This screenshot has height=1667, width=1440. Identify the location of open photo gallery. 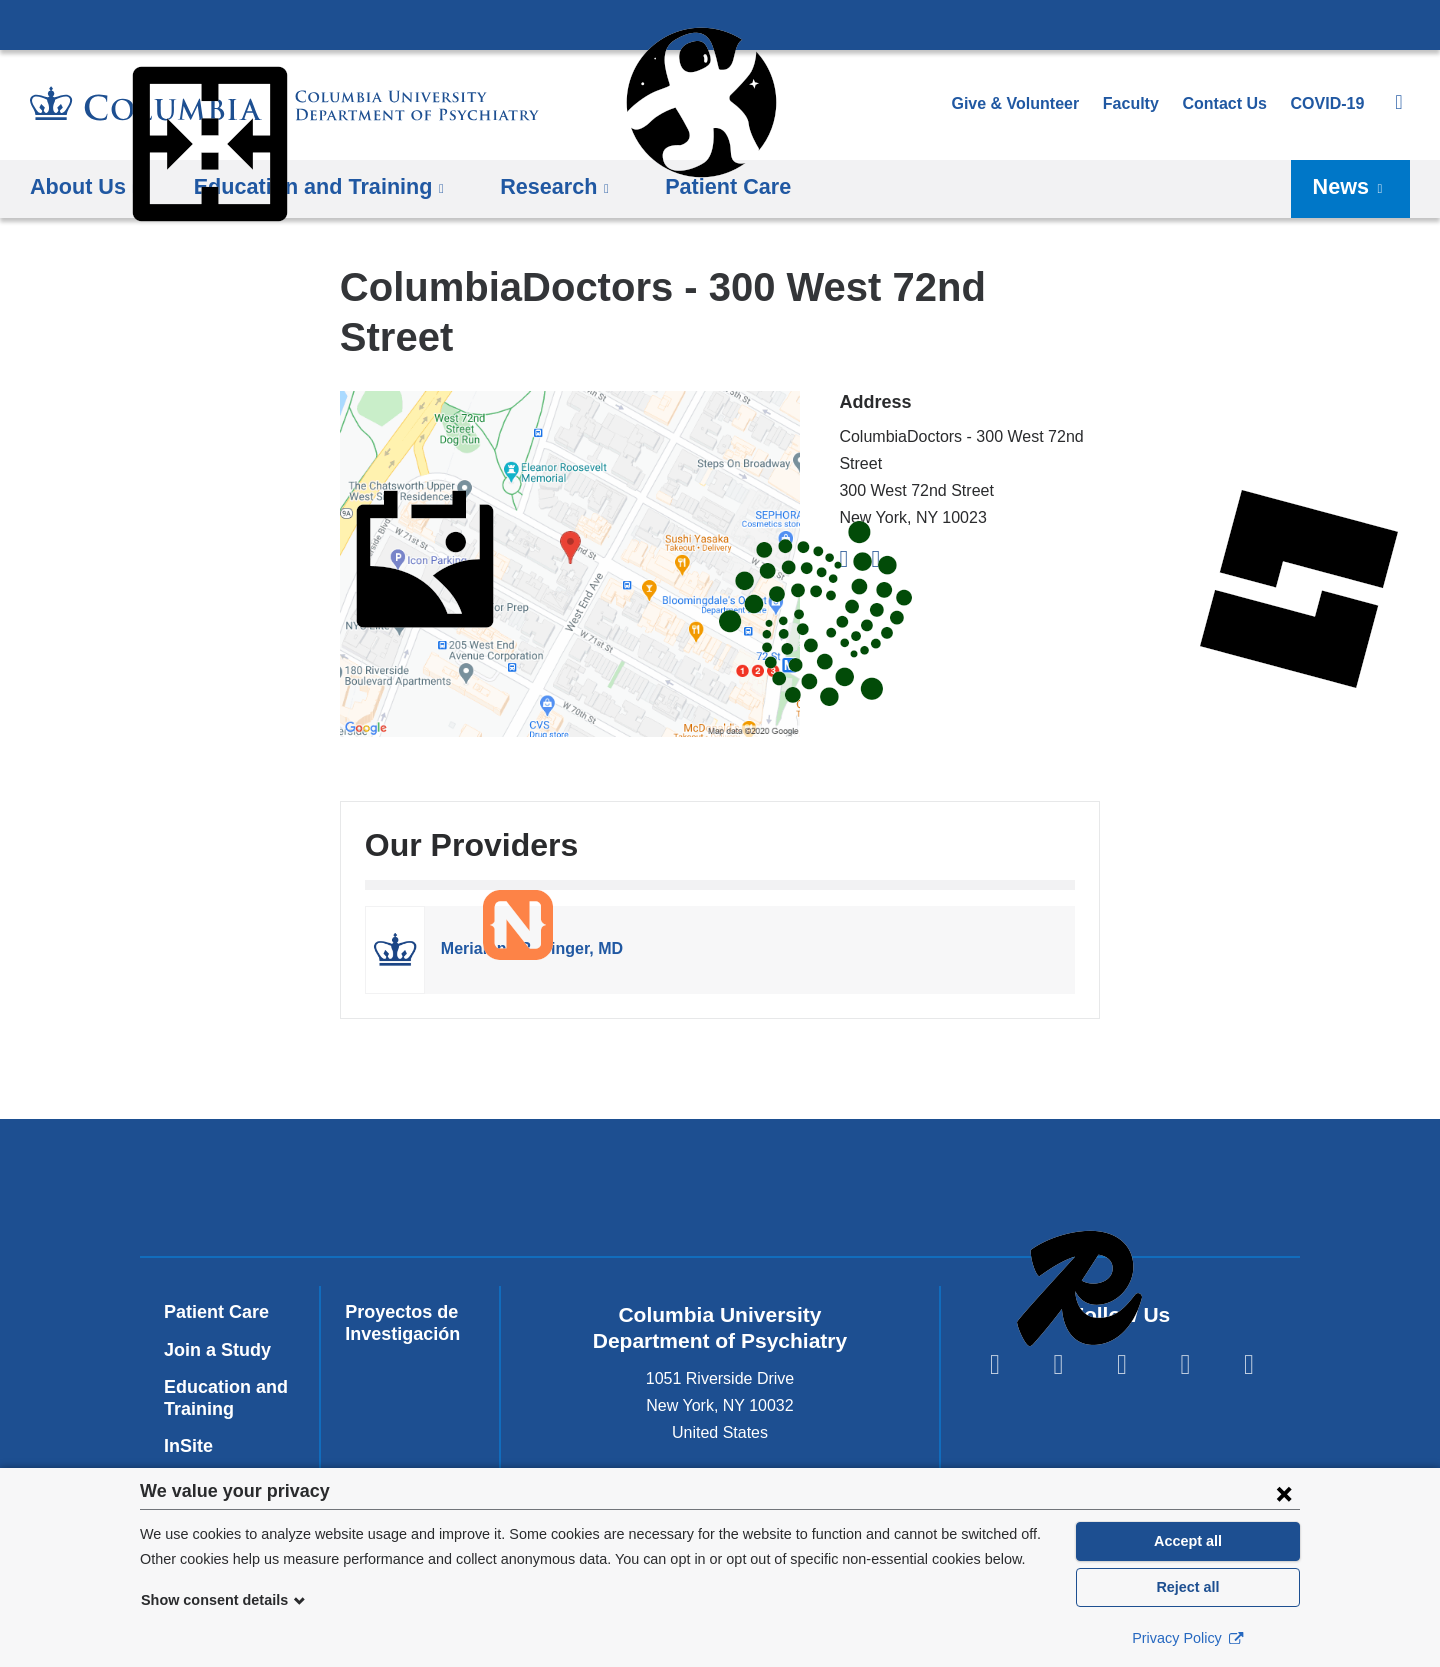
(425, 566).